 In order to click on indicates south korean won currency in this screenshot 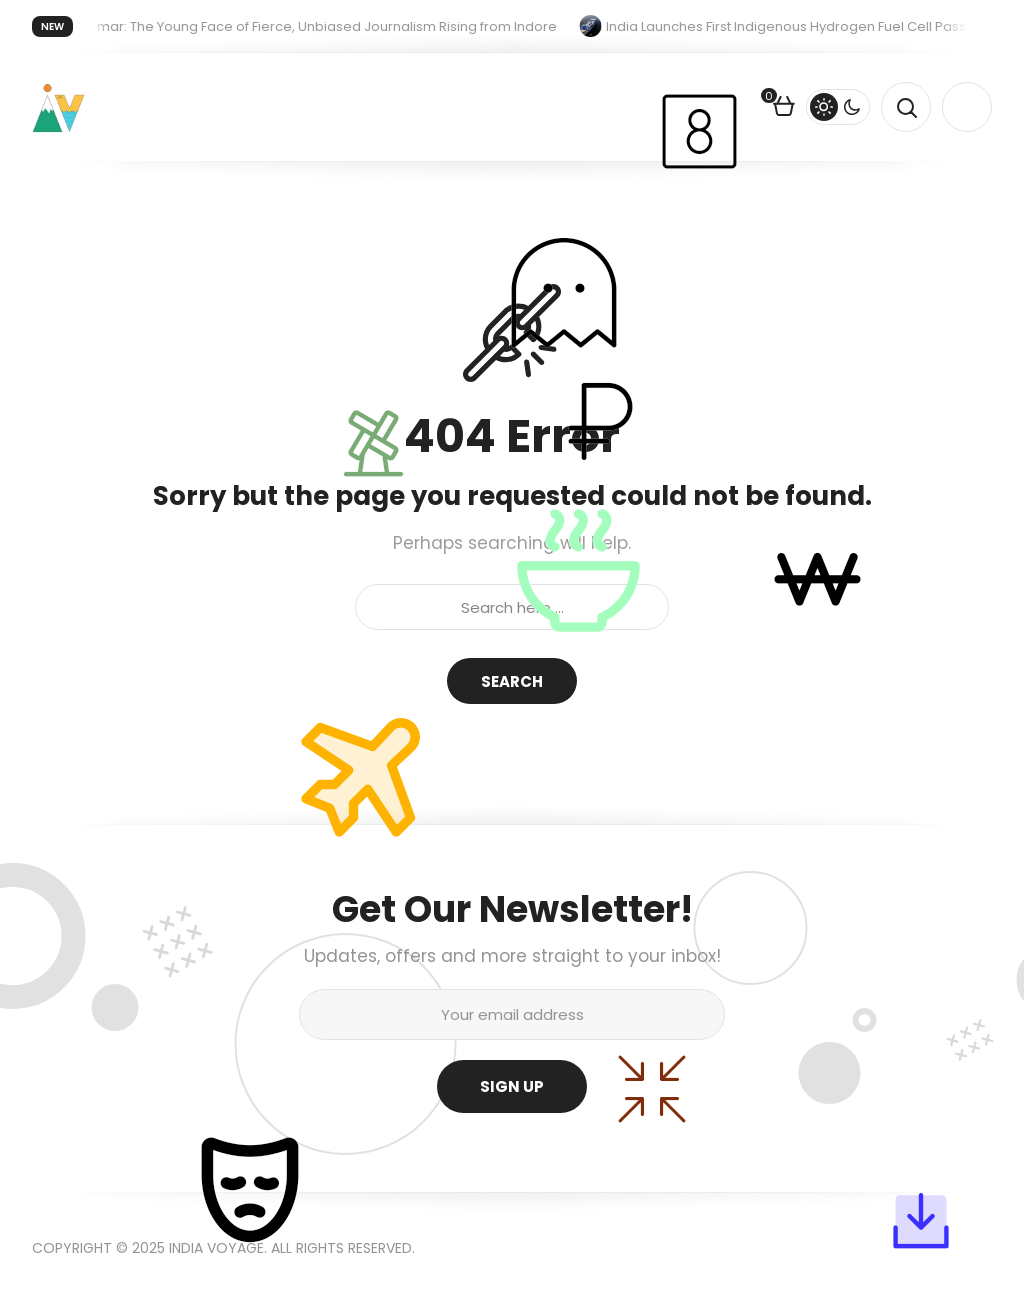, I will do `click(817, 576)`.